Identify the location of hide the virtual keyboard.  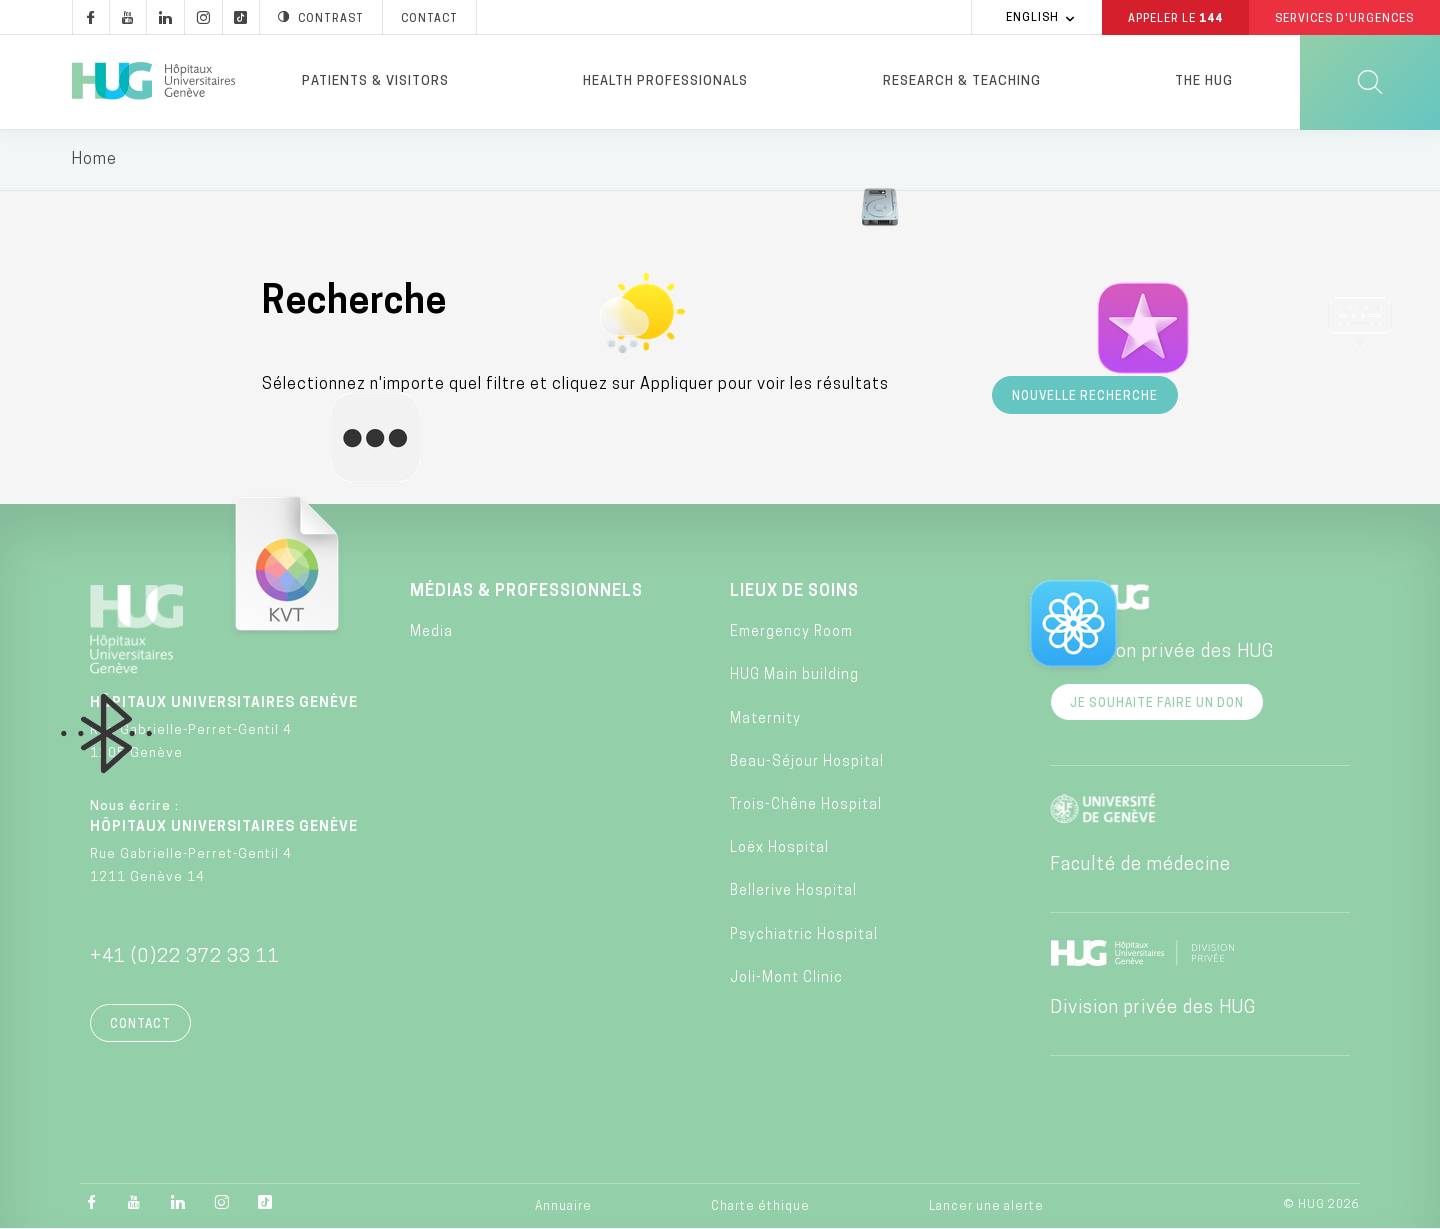
(1360, 323).